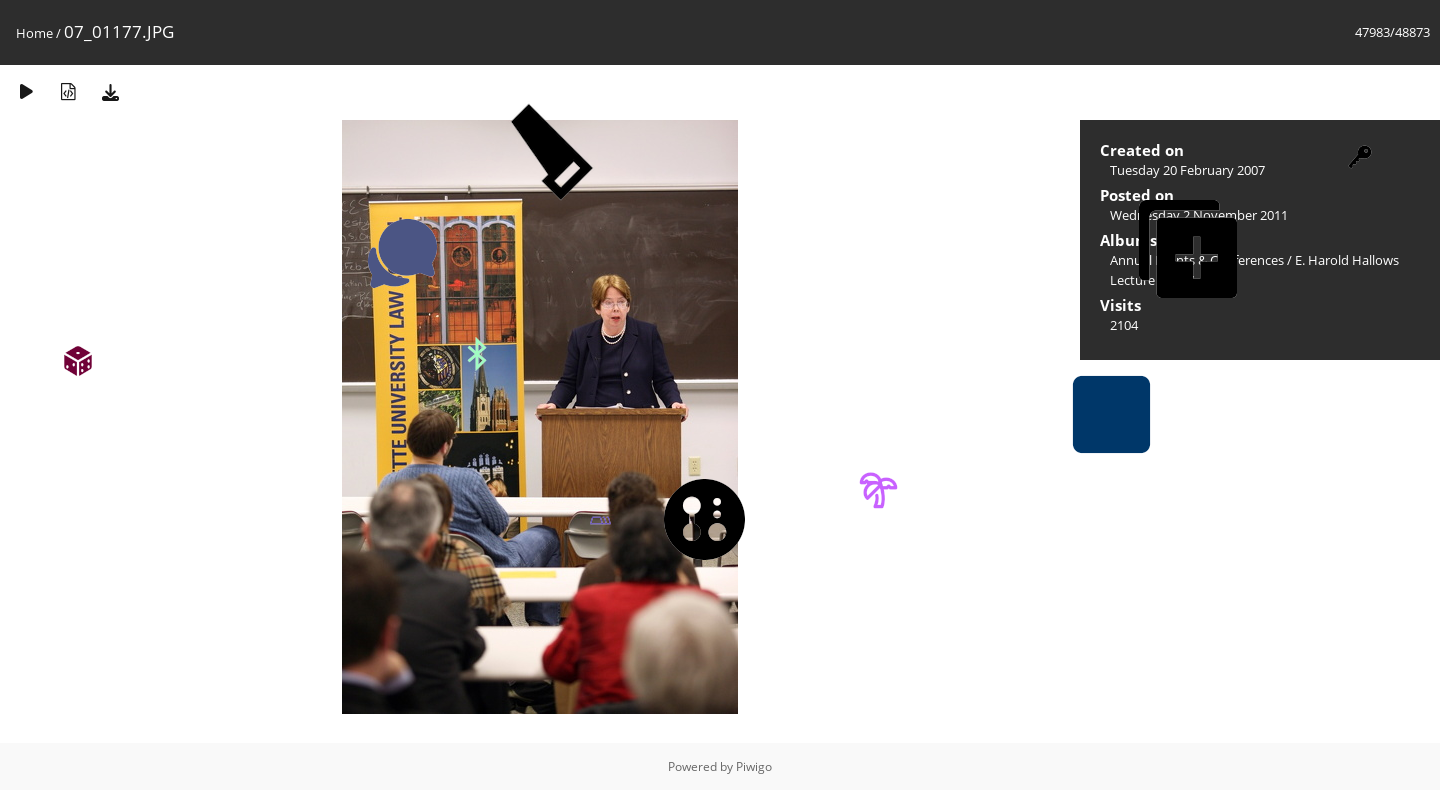 The width and height of the screenshot is (1440, 790). Describe the element at coordinates (600, 520) in the screenshot. I see `switch between open tabs` at that location.